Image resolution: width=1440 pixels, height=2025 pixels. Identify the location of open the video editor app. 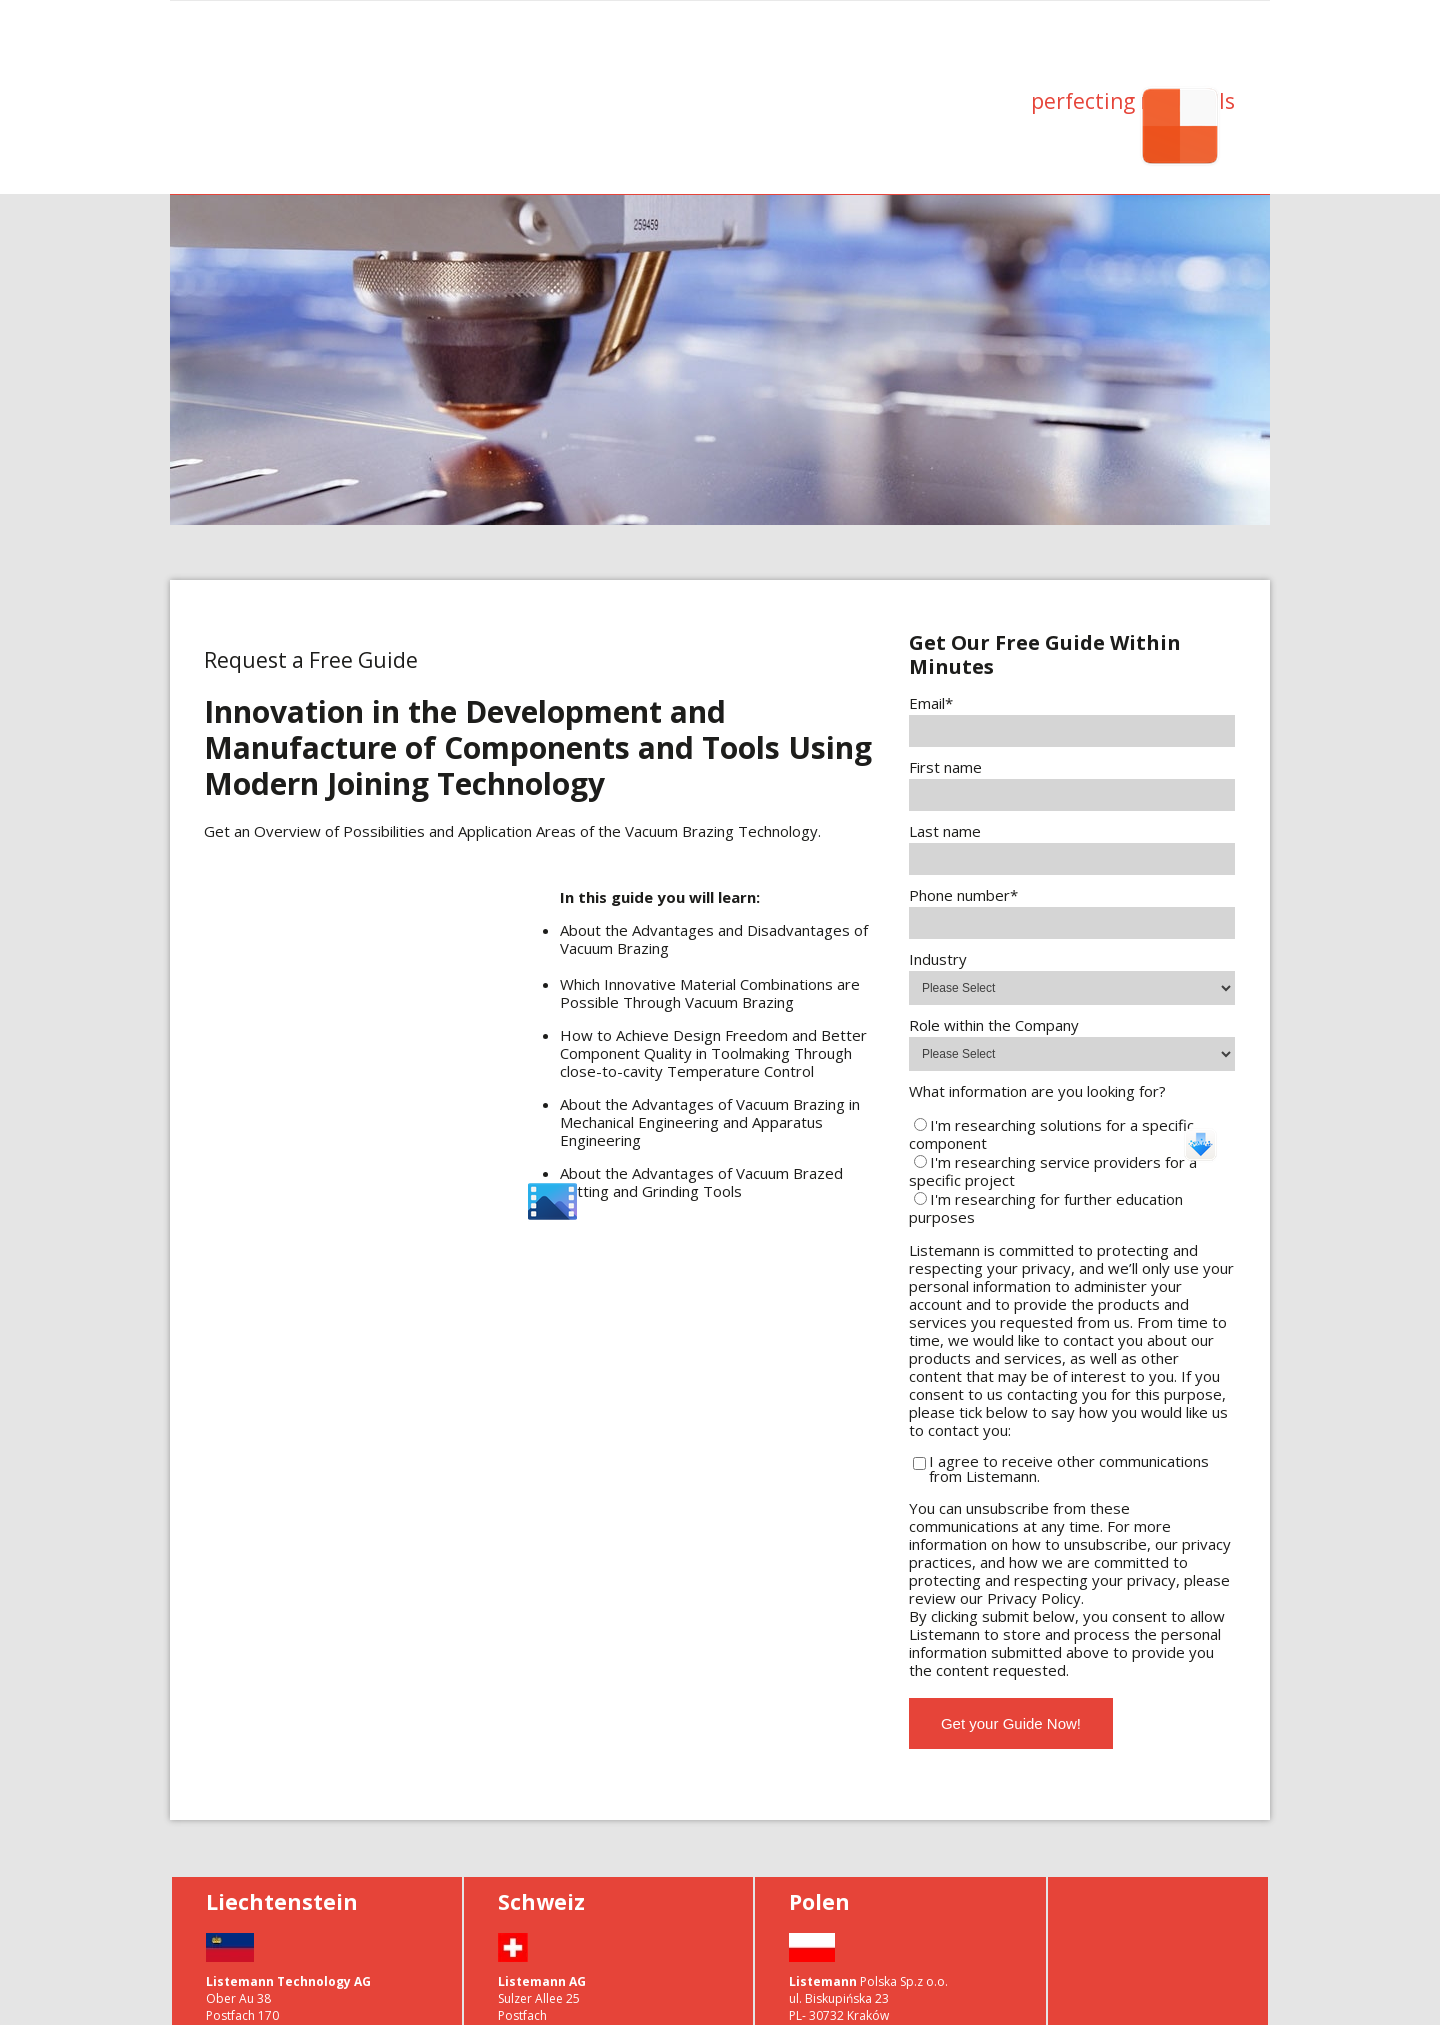
(552, 1201).